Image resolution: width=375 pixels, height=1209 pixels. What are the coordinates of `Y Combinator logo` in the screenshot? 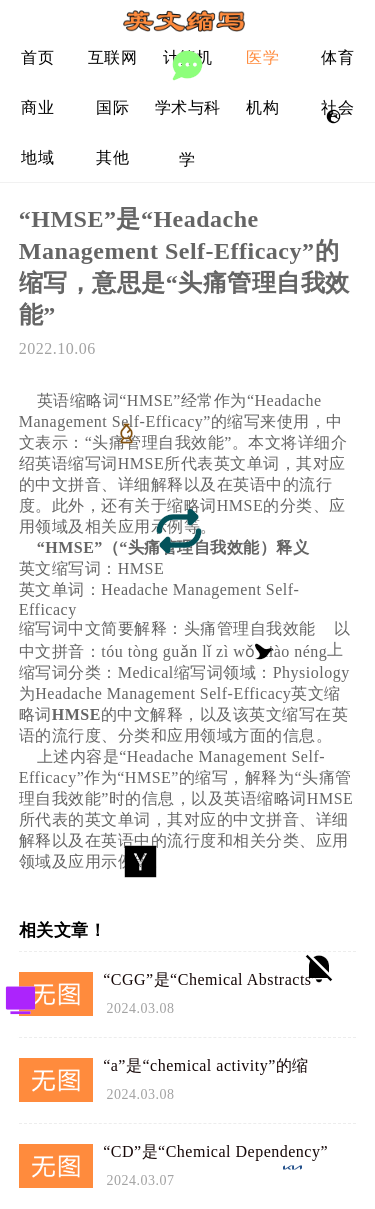 It's located at (140, 861).